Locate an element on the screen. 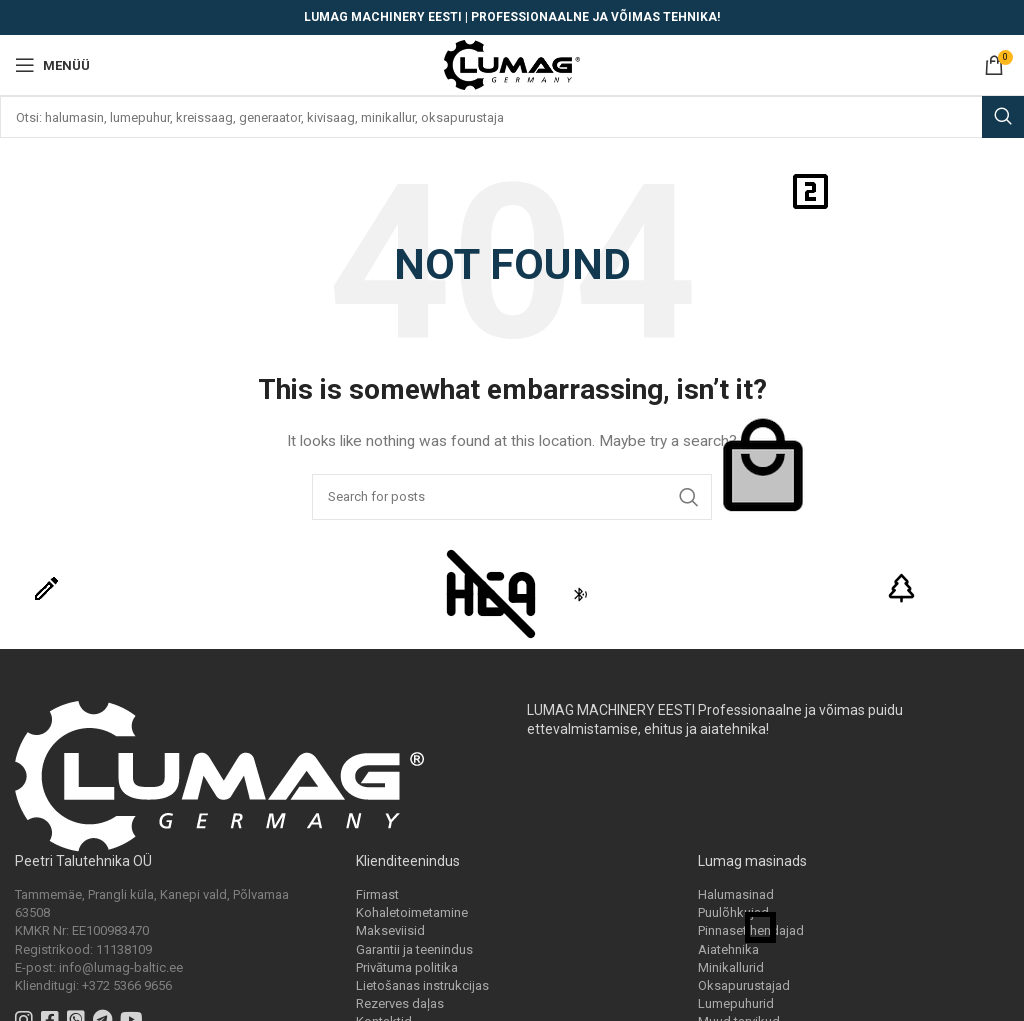 This screenshot has height=1021, width=1024. indicates step two in a multi-step process is located at coordinates (810, 191).